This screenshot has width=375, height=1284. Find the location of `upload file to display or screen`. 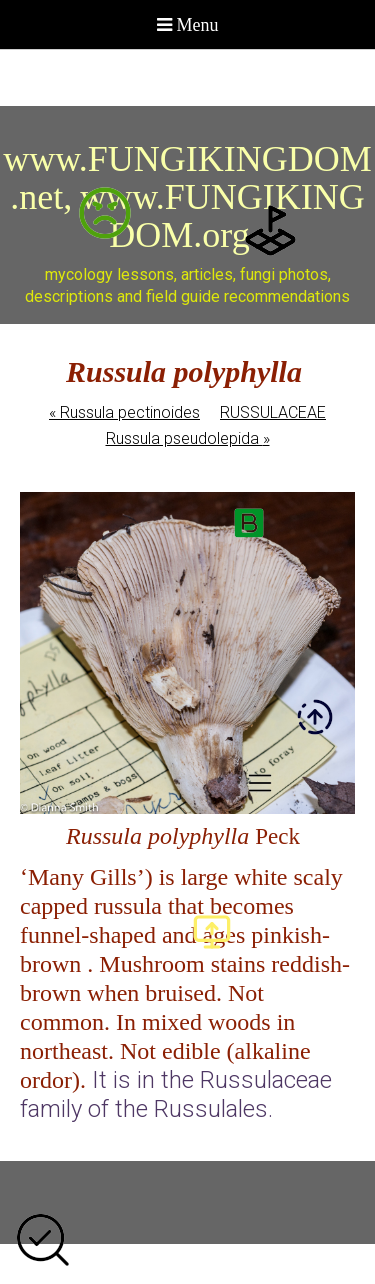

upload file to display or screen is located at coordinates (212, 932).